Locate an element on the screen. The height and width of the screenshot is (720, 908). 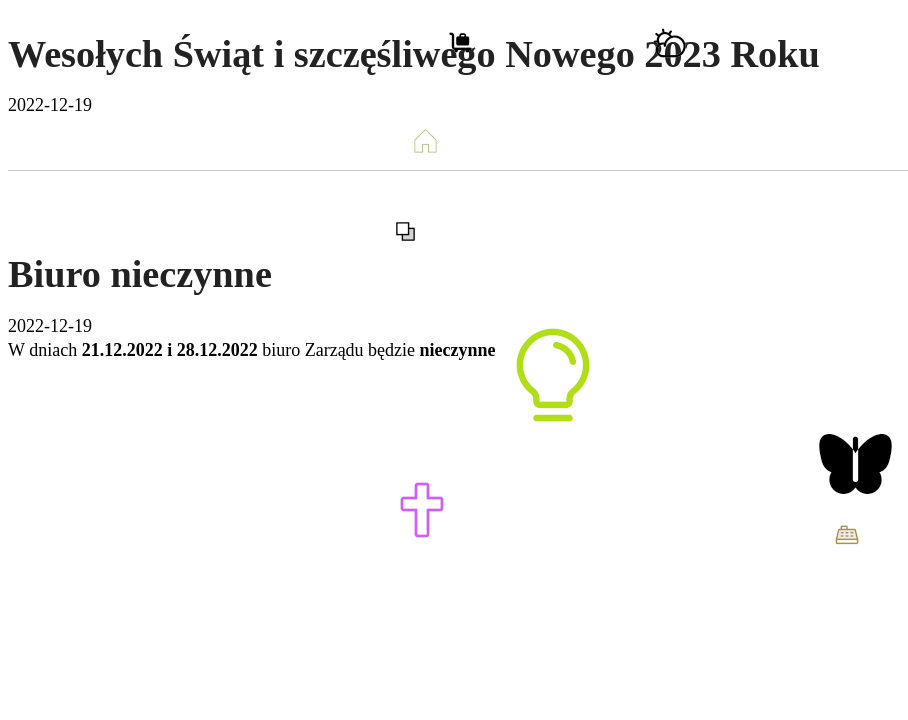
navigate to home screen is located at coordinates (425, 141).